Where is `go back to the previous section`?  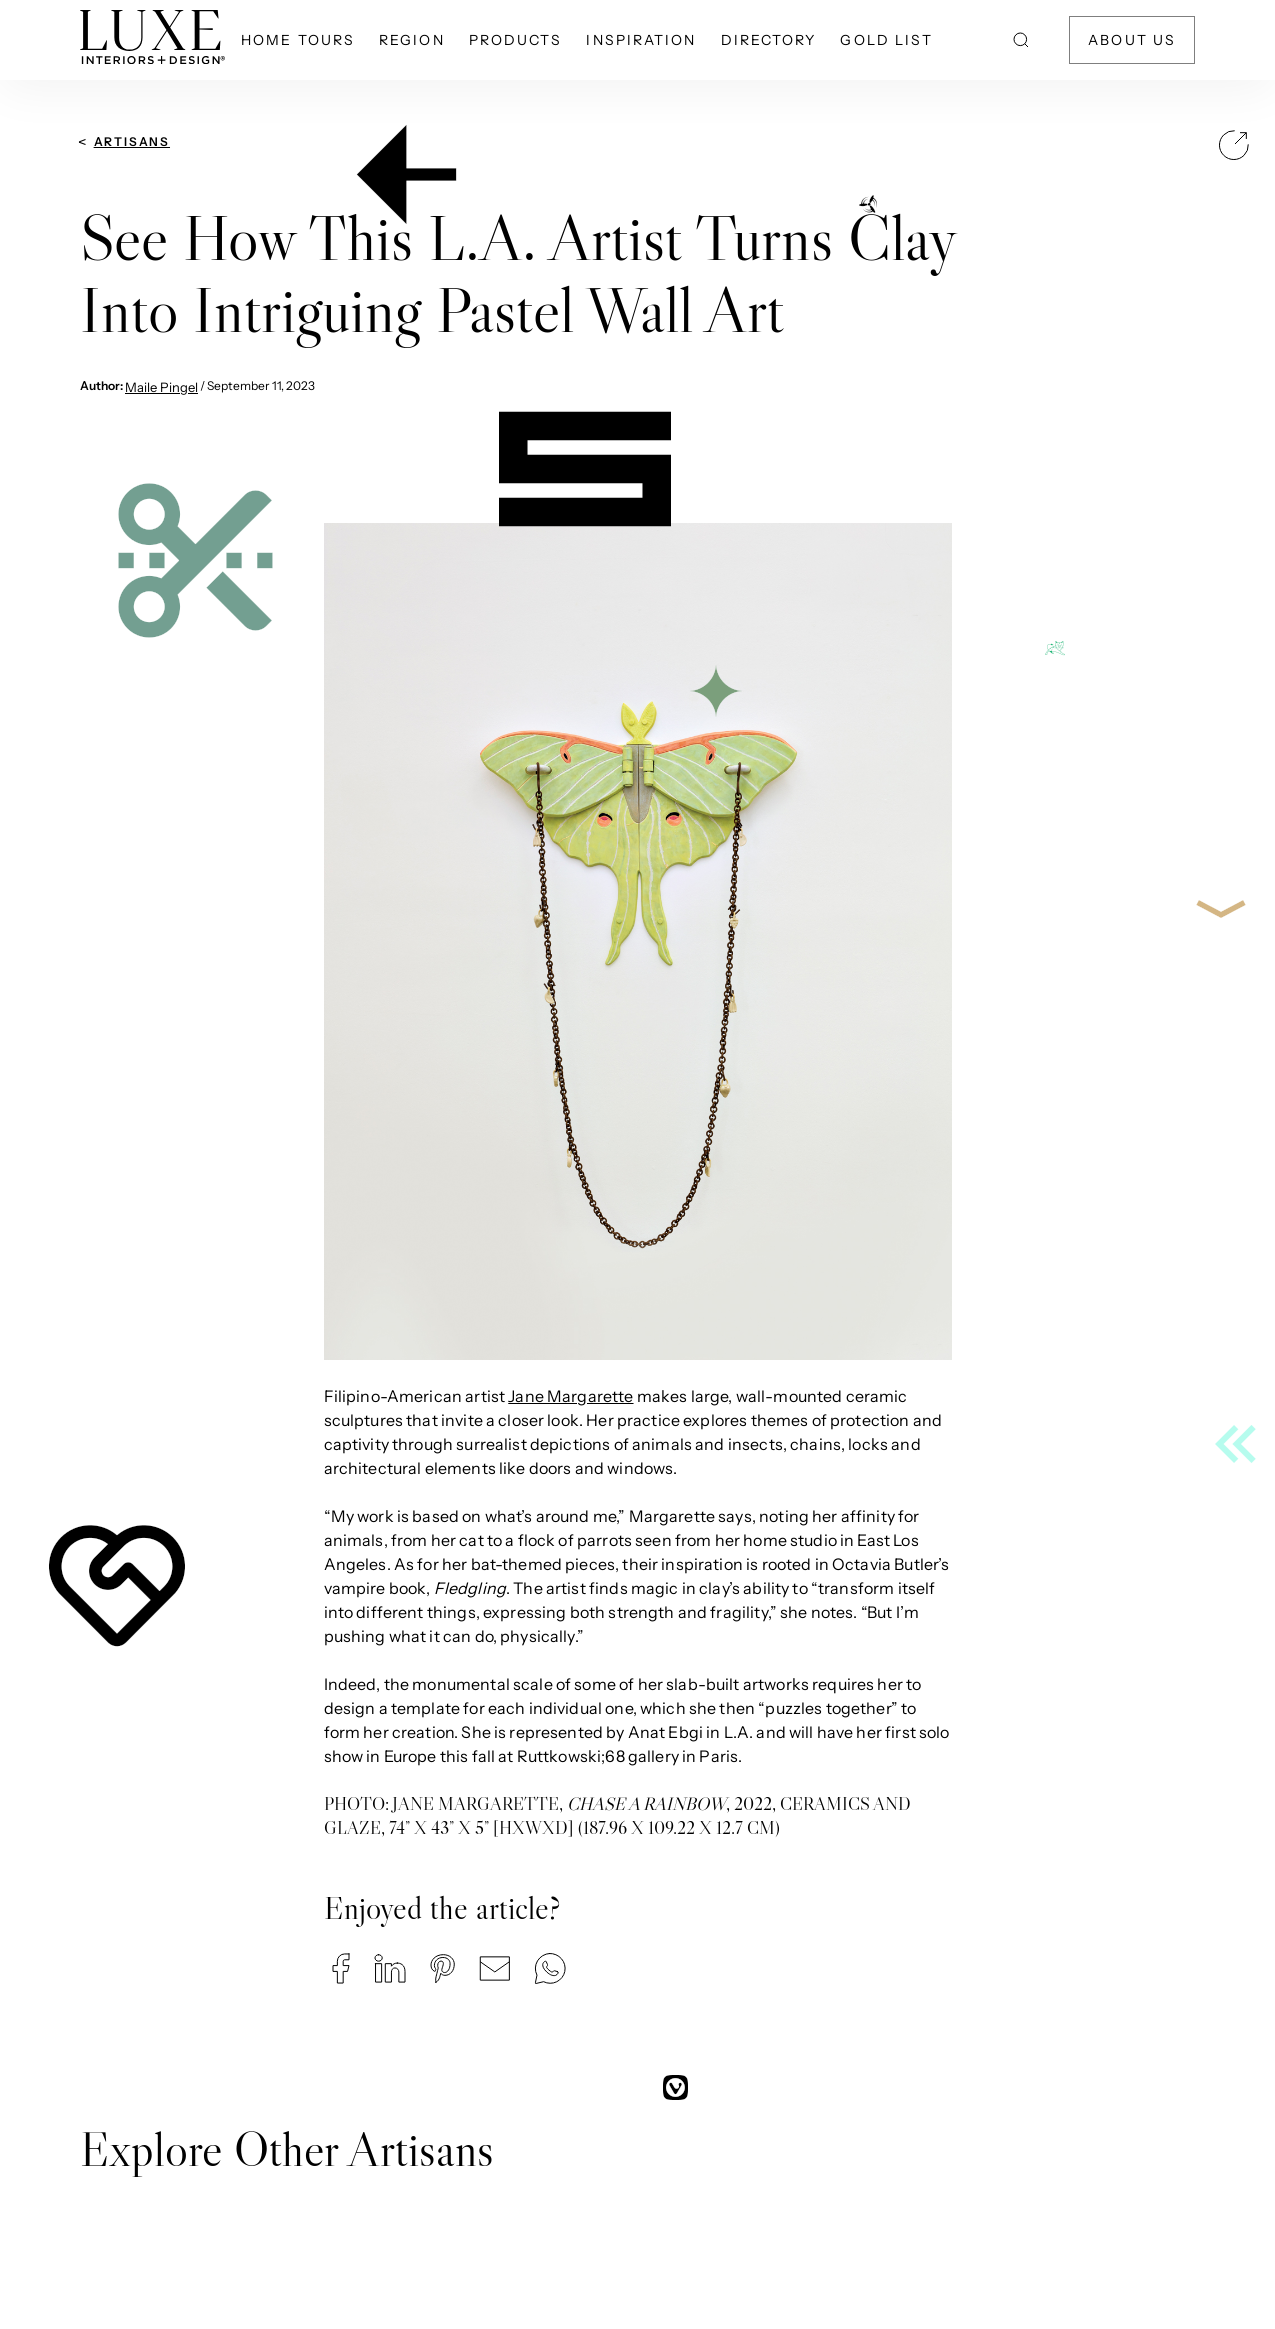 go back to the previous section is located at coordinates (1237, 1444).